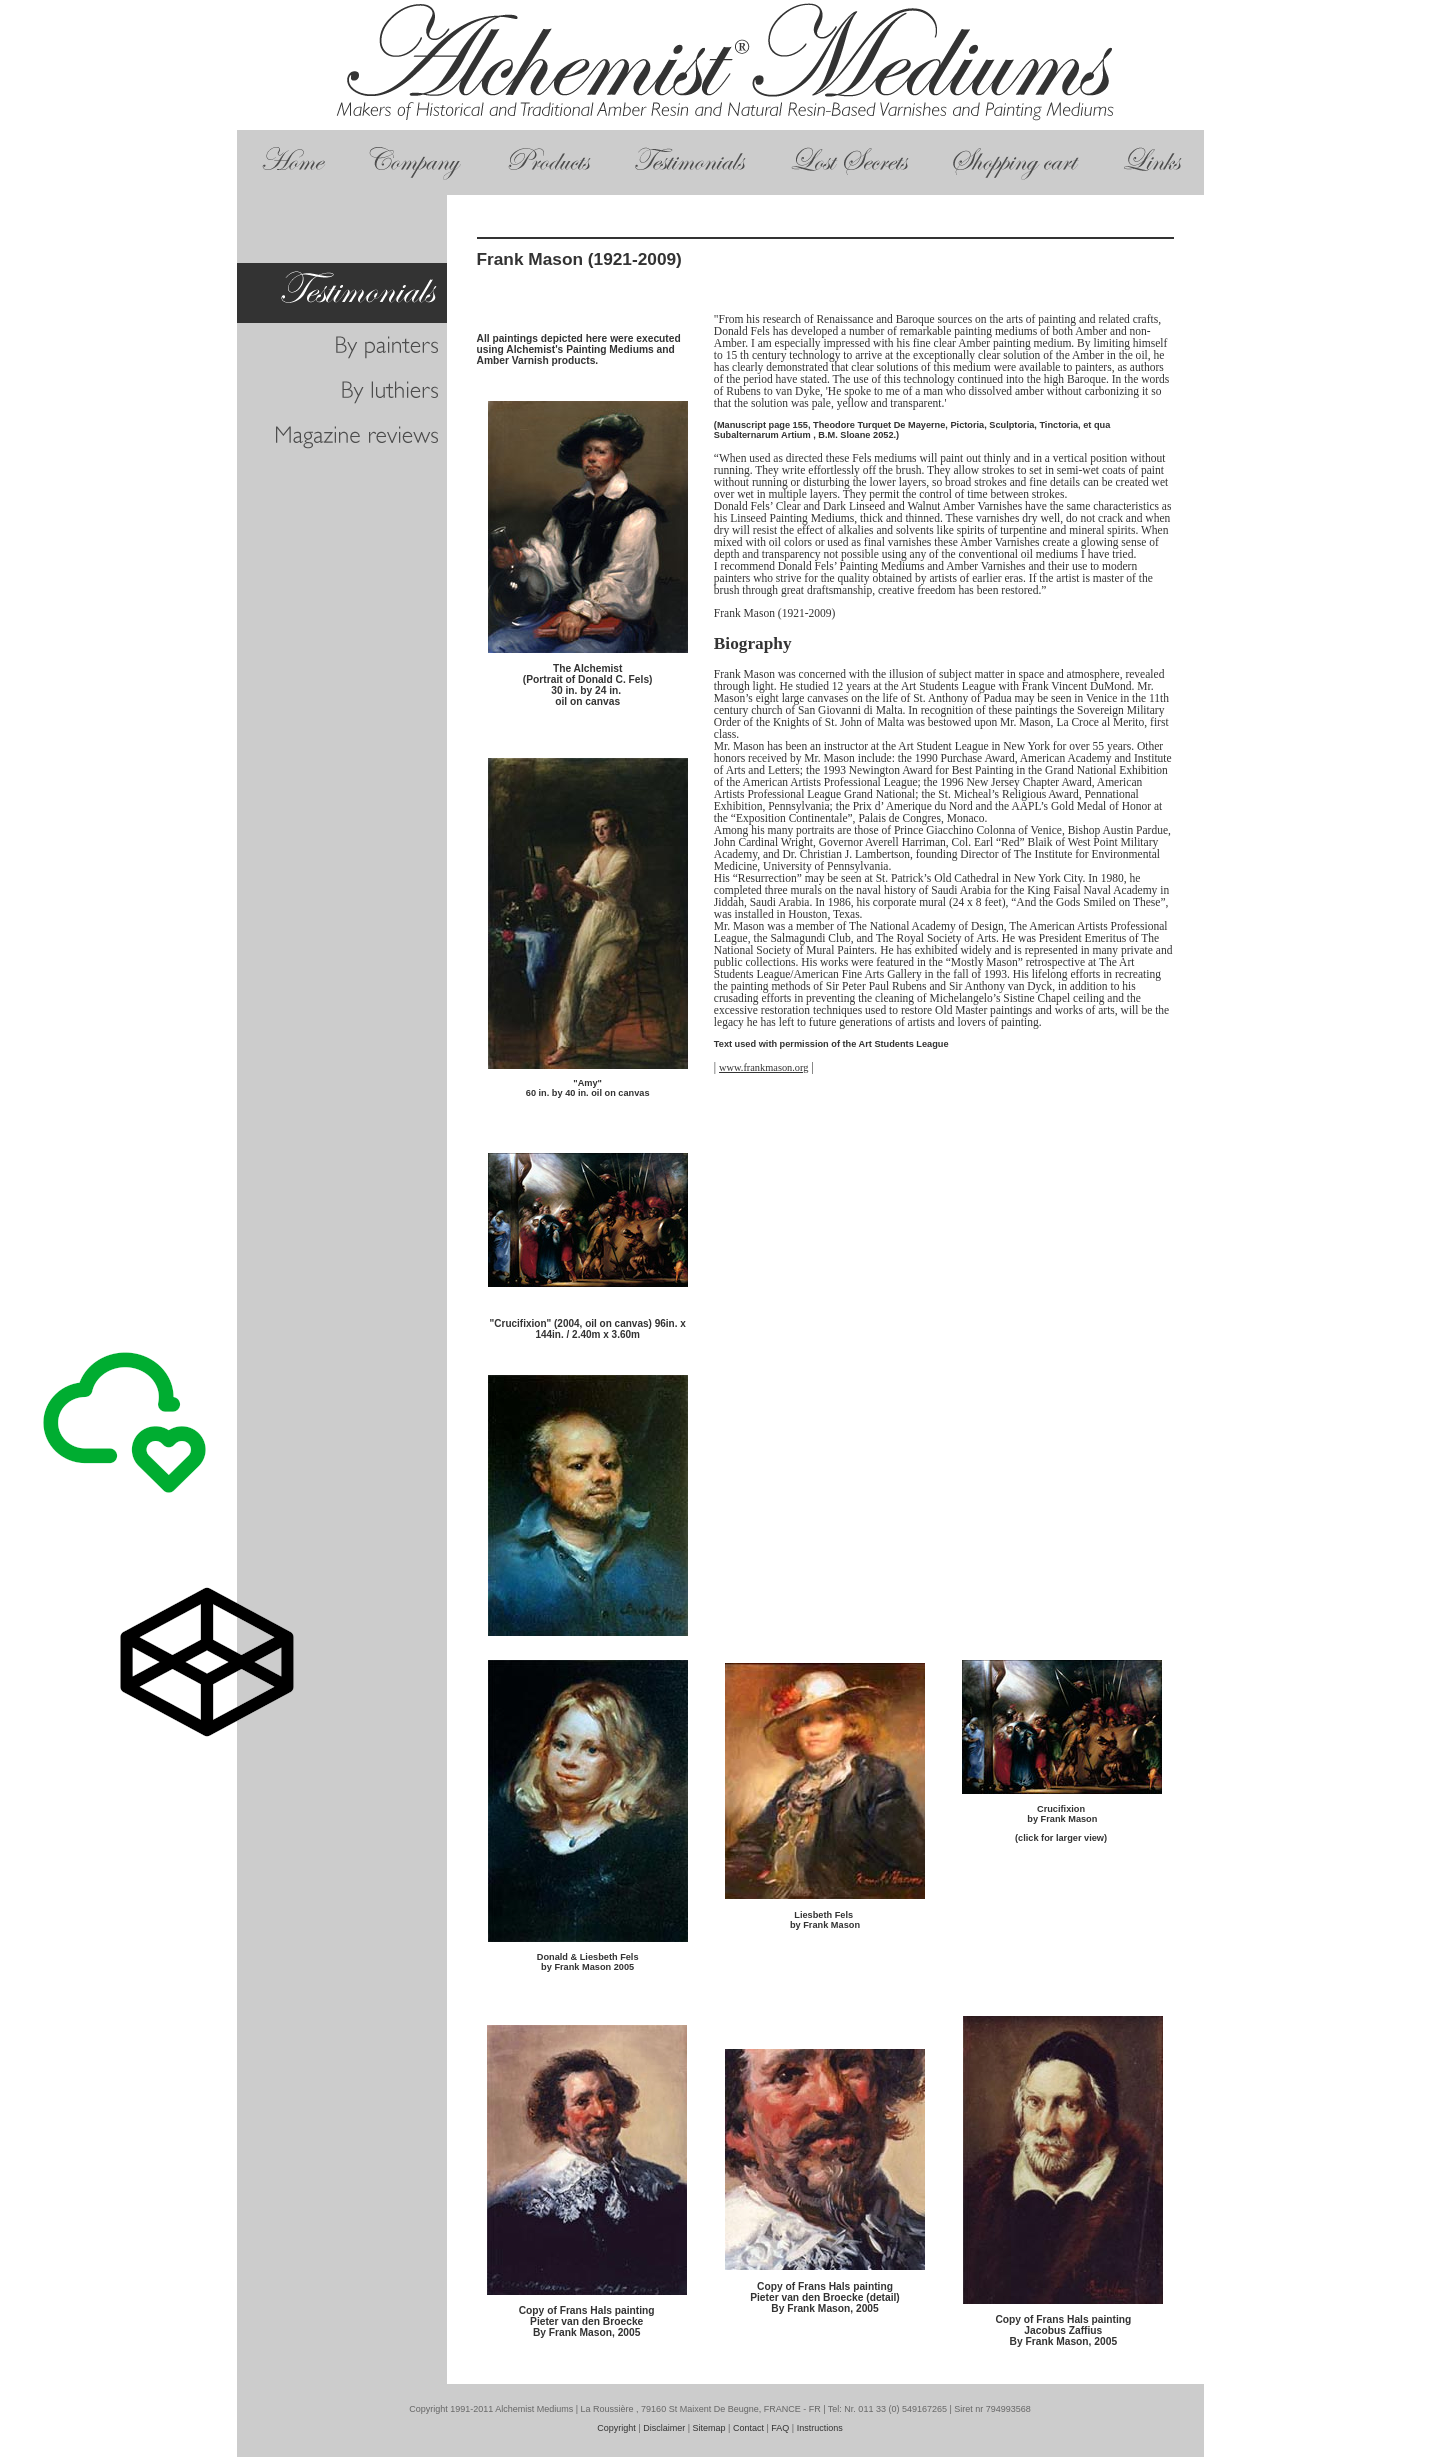 The width and height of the screenshot is (1440, 2457). Describe the element at coordinates (124, 1411) in the screenshot. I see `add to cloud favorites` at that location.